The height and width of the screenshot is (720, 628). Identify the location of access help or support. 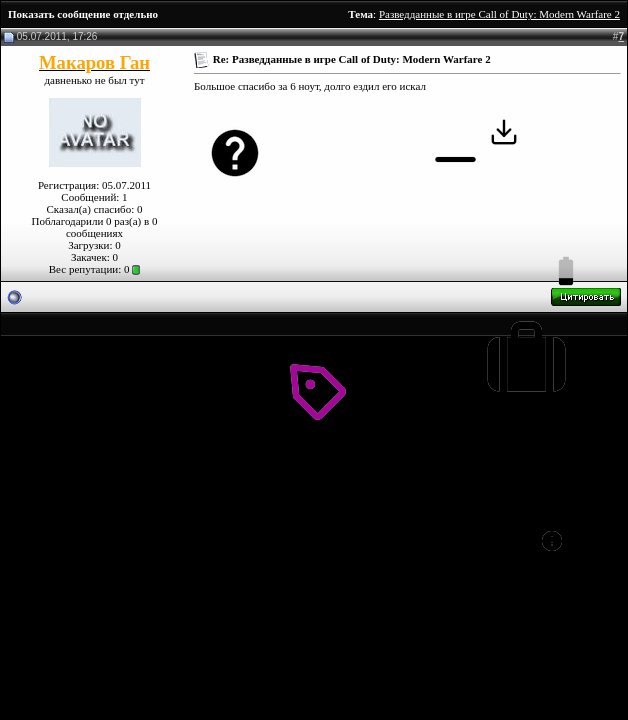
(235, 153).